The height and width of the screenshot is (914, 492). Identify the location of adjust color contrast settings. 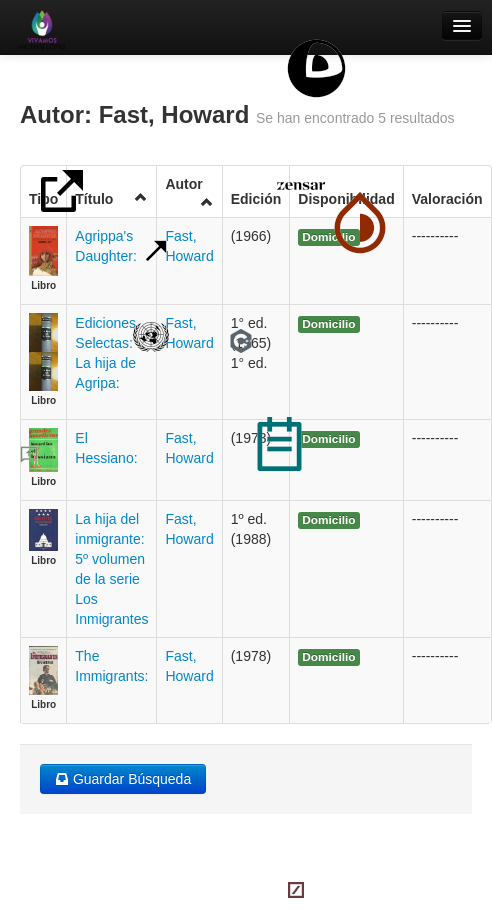
(360, 225).